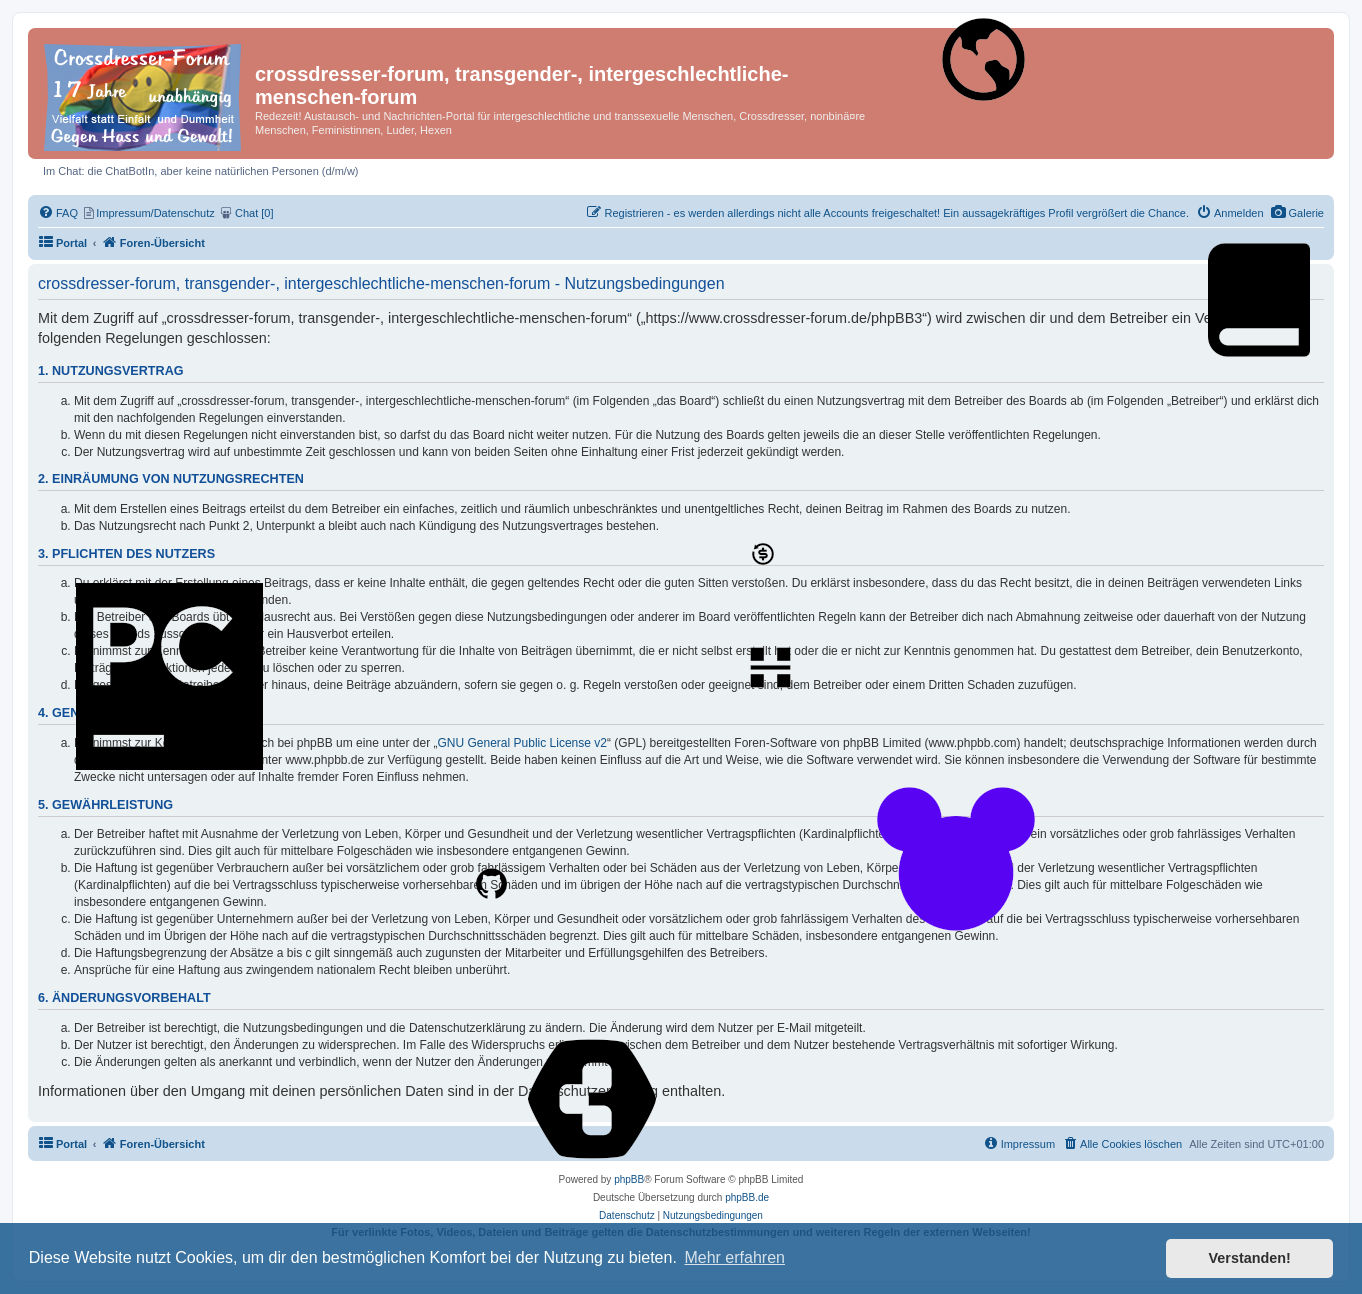  What do you see at coordinates (169, 676) in the screenshot?
I see `open PyCharm IDE` at bounding box center [169, 676].